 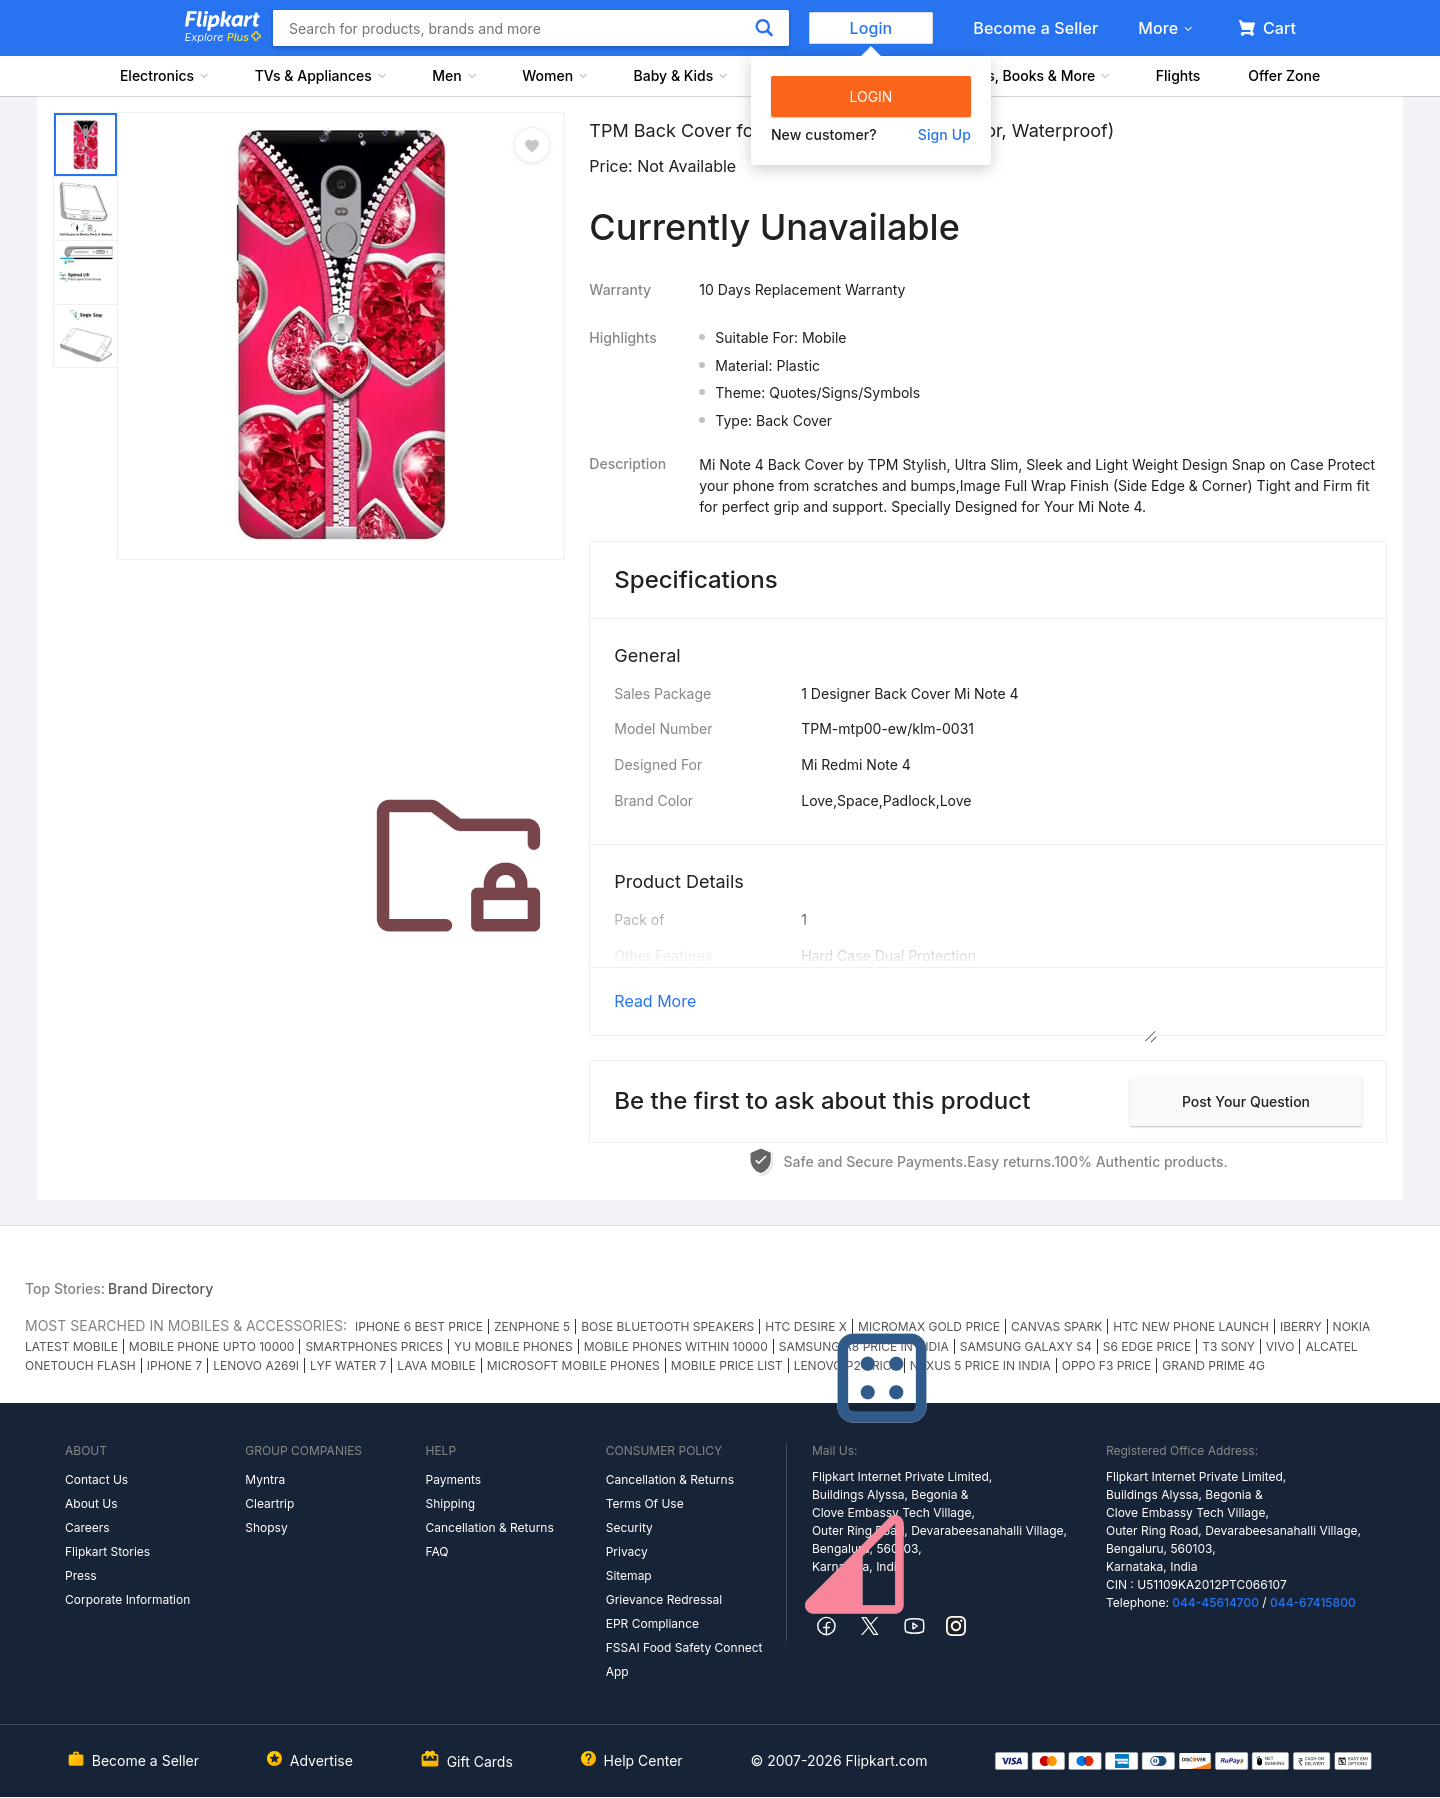 What do you see at coordinates (1151, 1037) in the screenshot?
I see `indicates signal strength or connectivity level` at bounding box center [1151, 1037].